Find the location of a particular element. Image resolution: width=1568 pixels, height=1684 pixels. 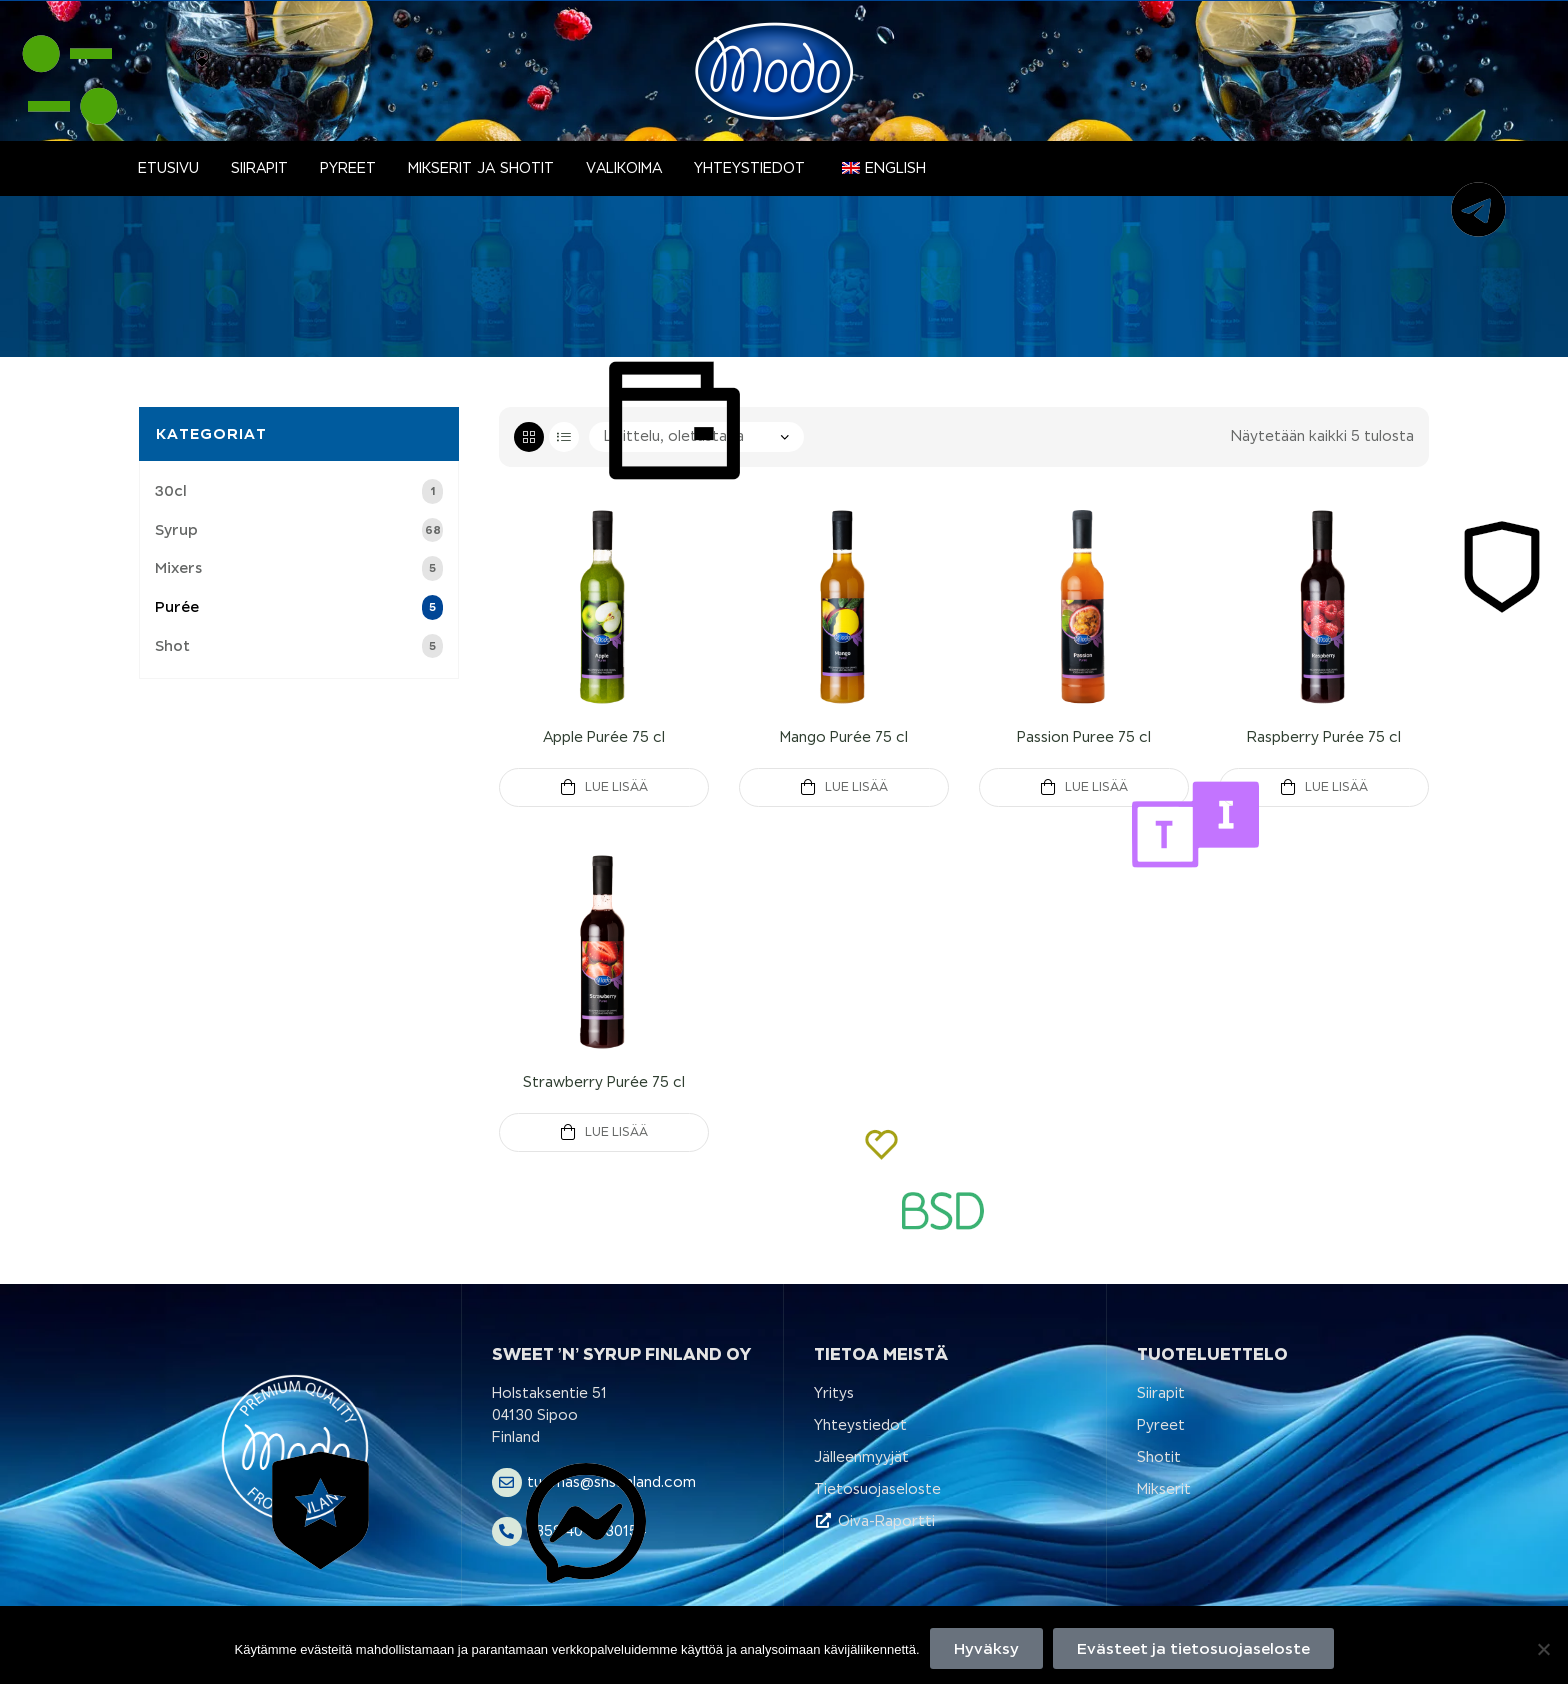

view a user's location on the map is located at coordinates (202, 57).